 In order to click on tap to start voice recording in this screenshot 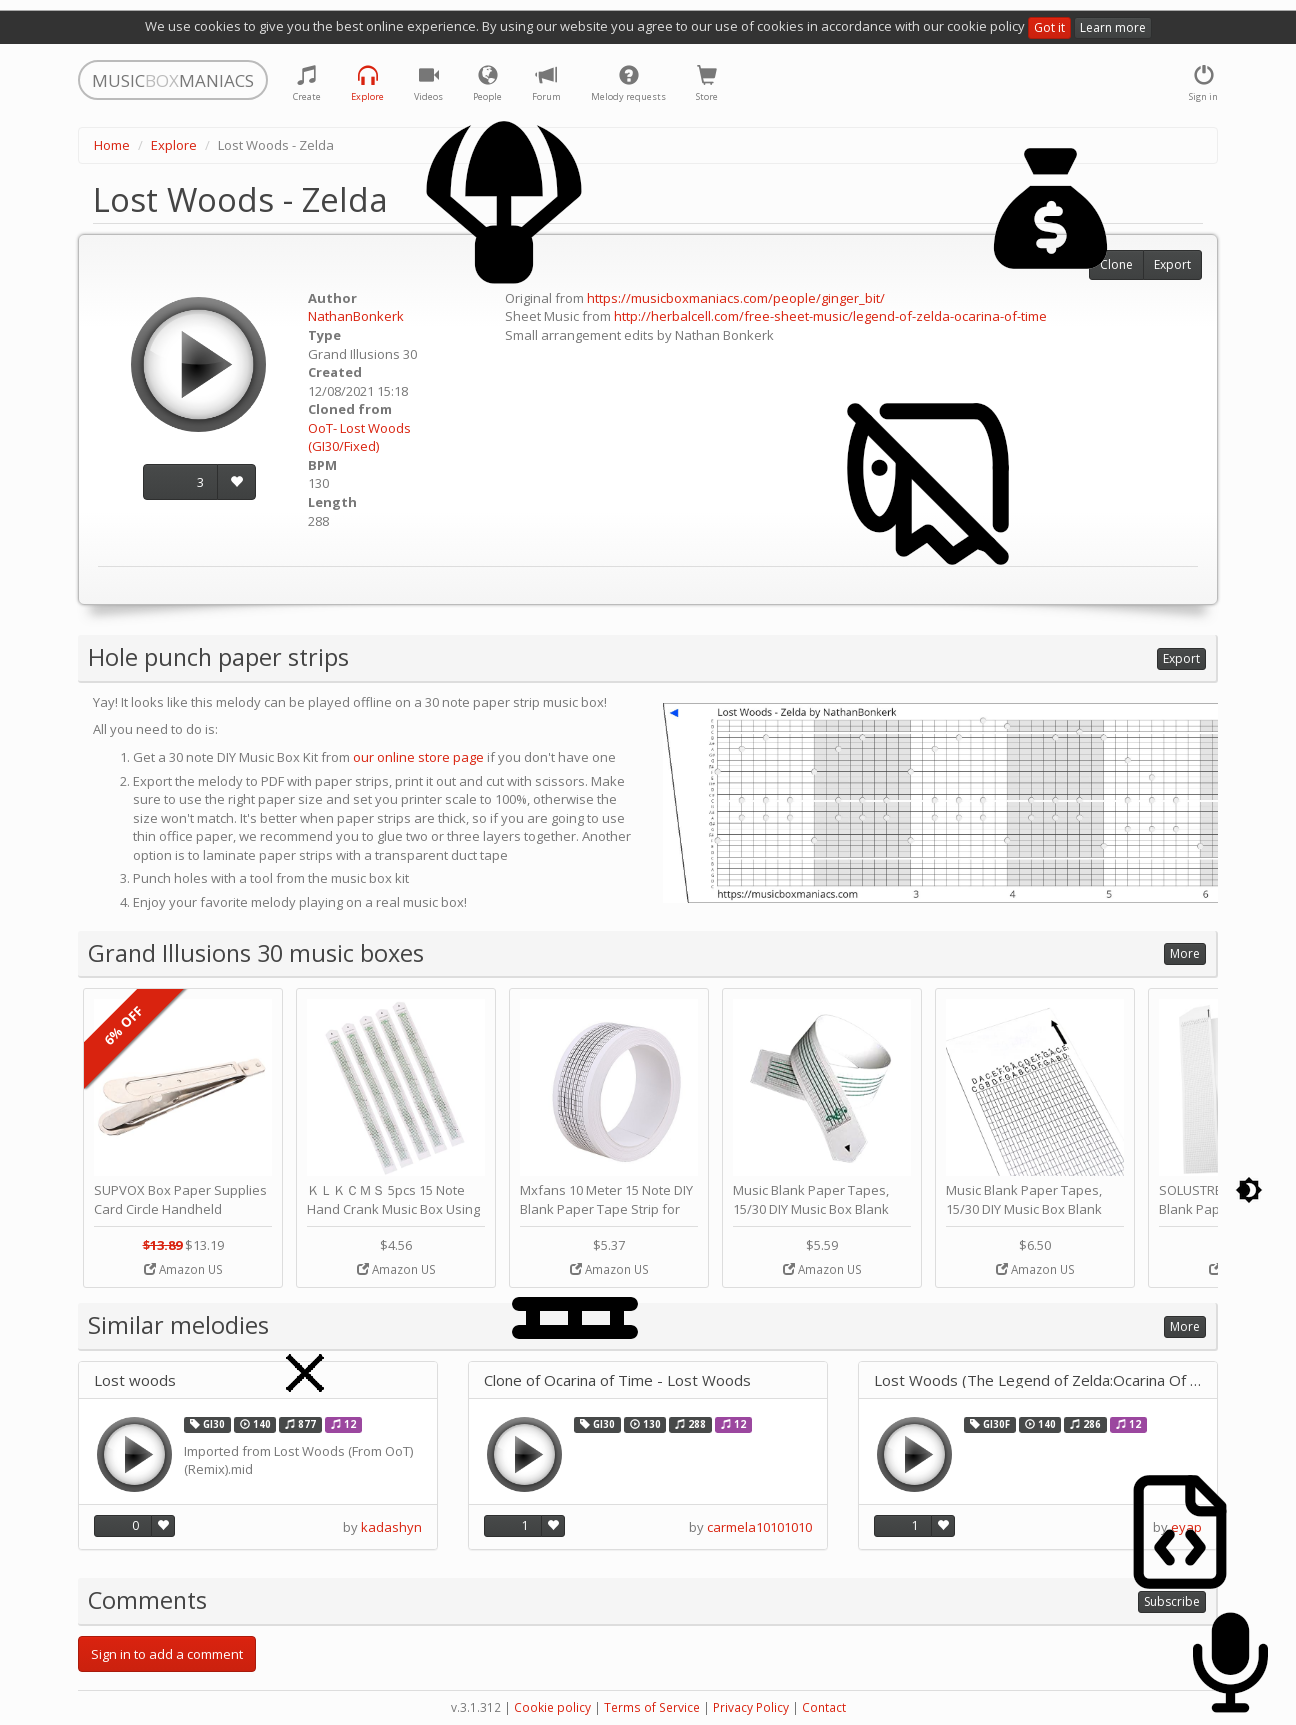, I will do `click(1230, 1662)`.